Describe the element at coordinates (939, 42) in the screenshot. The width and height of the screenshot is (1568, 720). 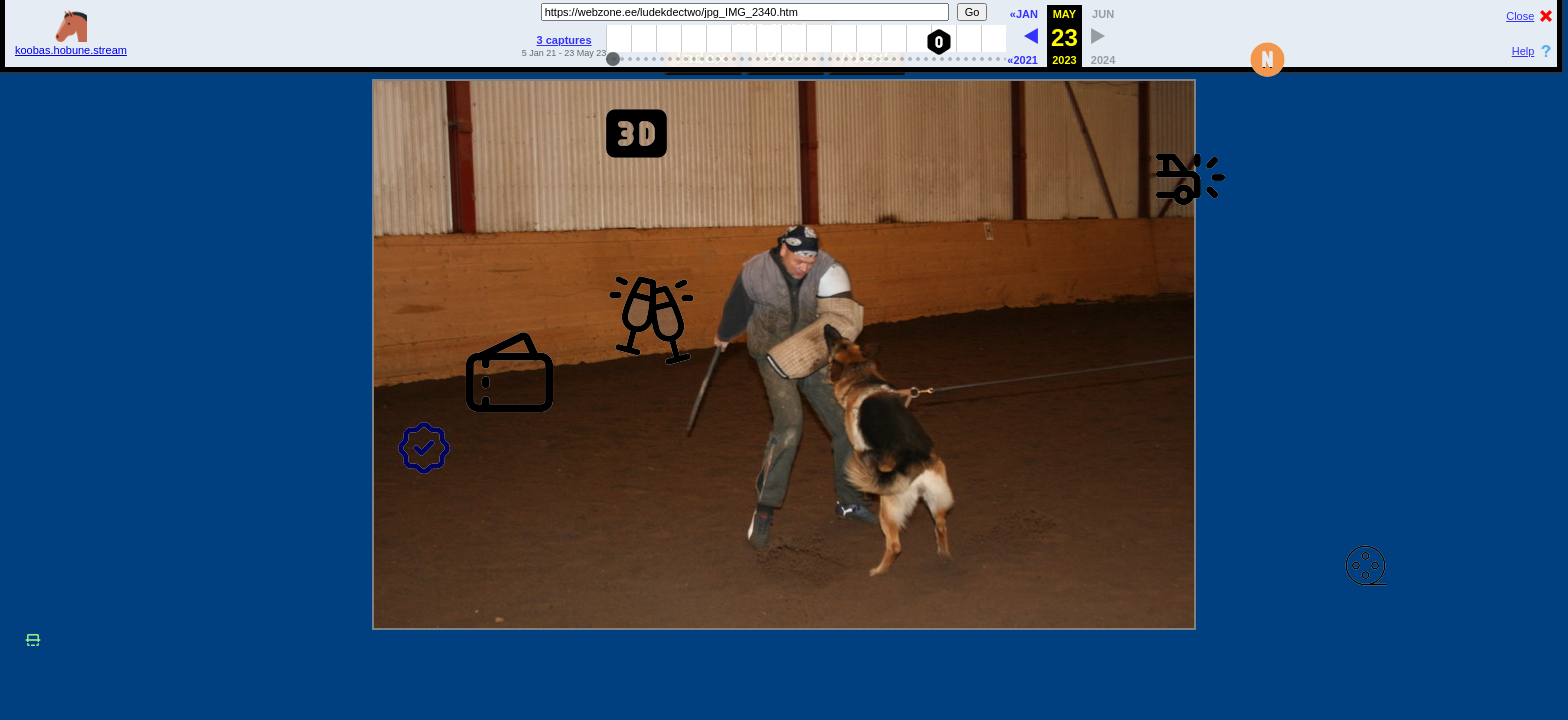
I see `indicates an "O" status or category marker` at that location.